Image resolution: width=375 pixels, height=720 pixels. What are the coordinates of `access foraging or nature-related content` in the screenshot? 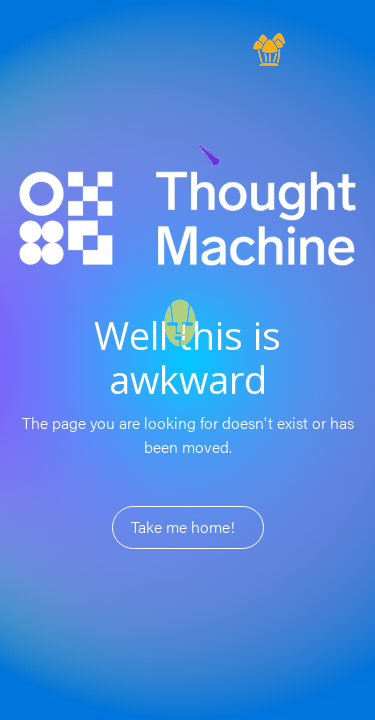 It's located at (269, 49).